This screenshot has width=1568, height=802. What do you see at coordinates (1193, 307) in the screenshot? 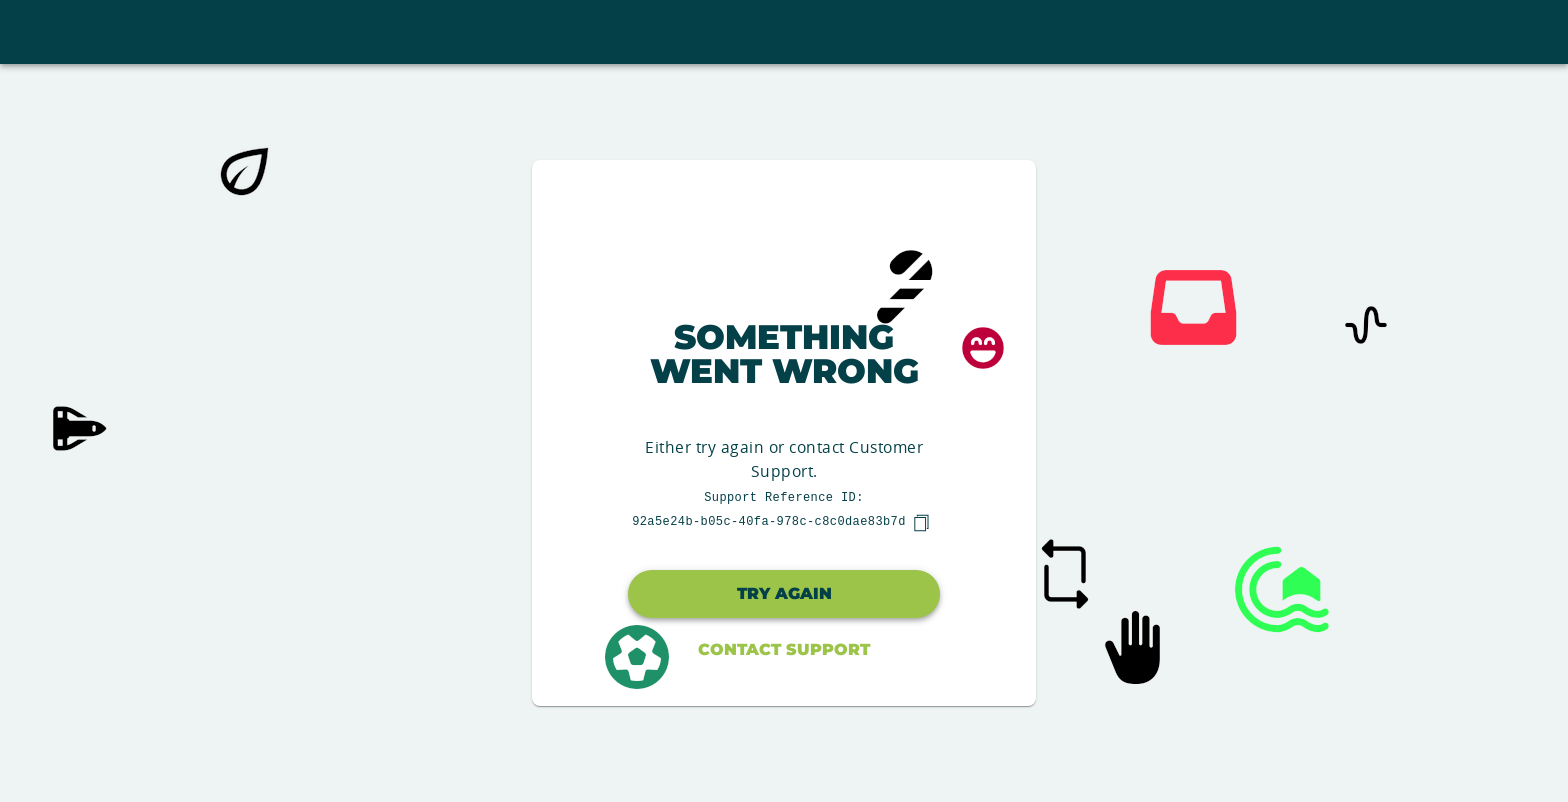
I see `view your inbox` at bounding box center [1193, 307].